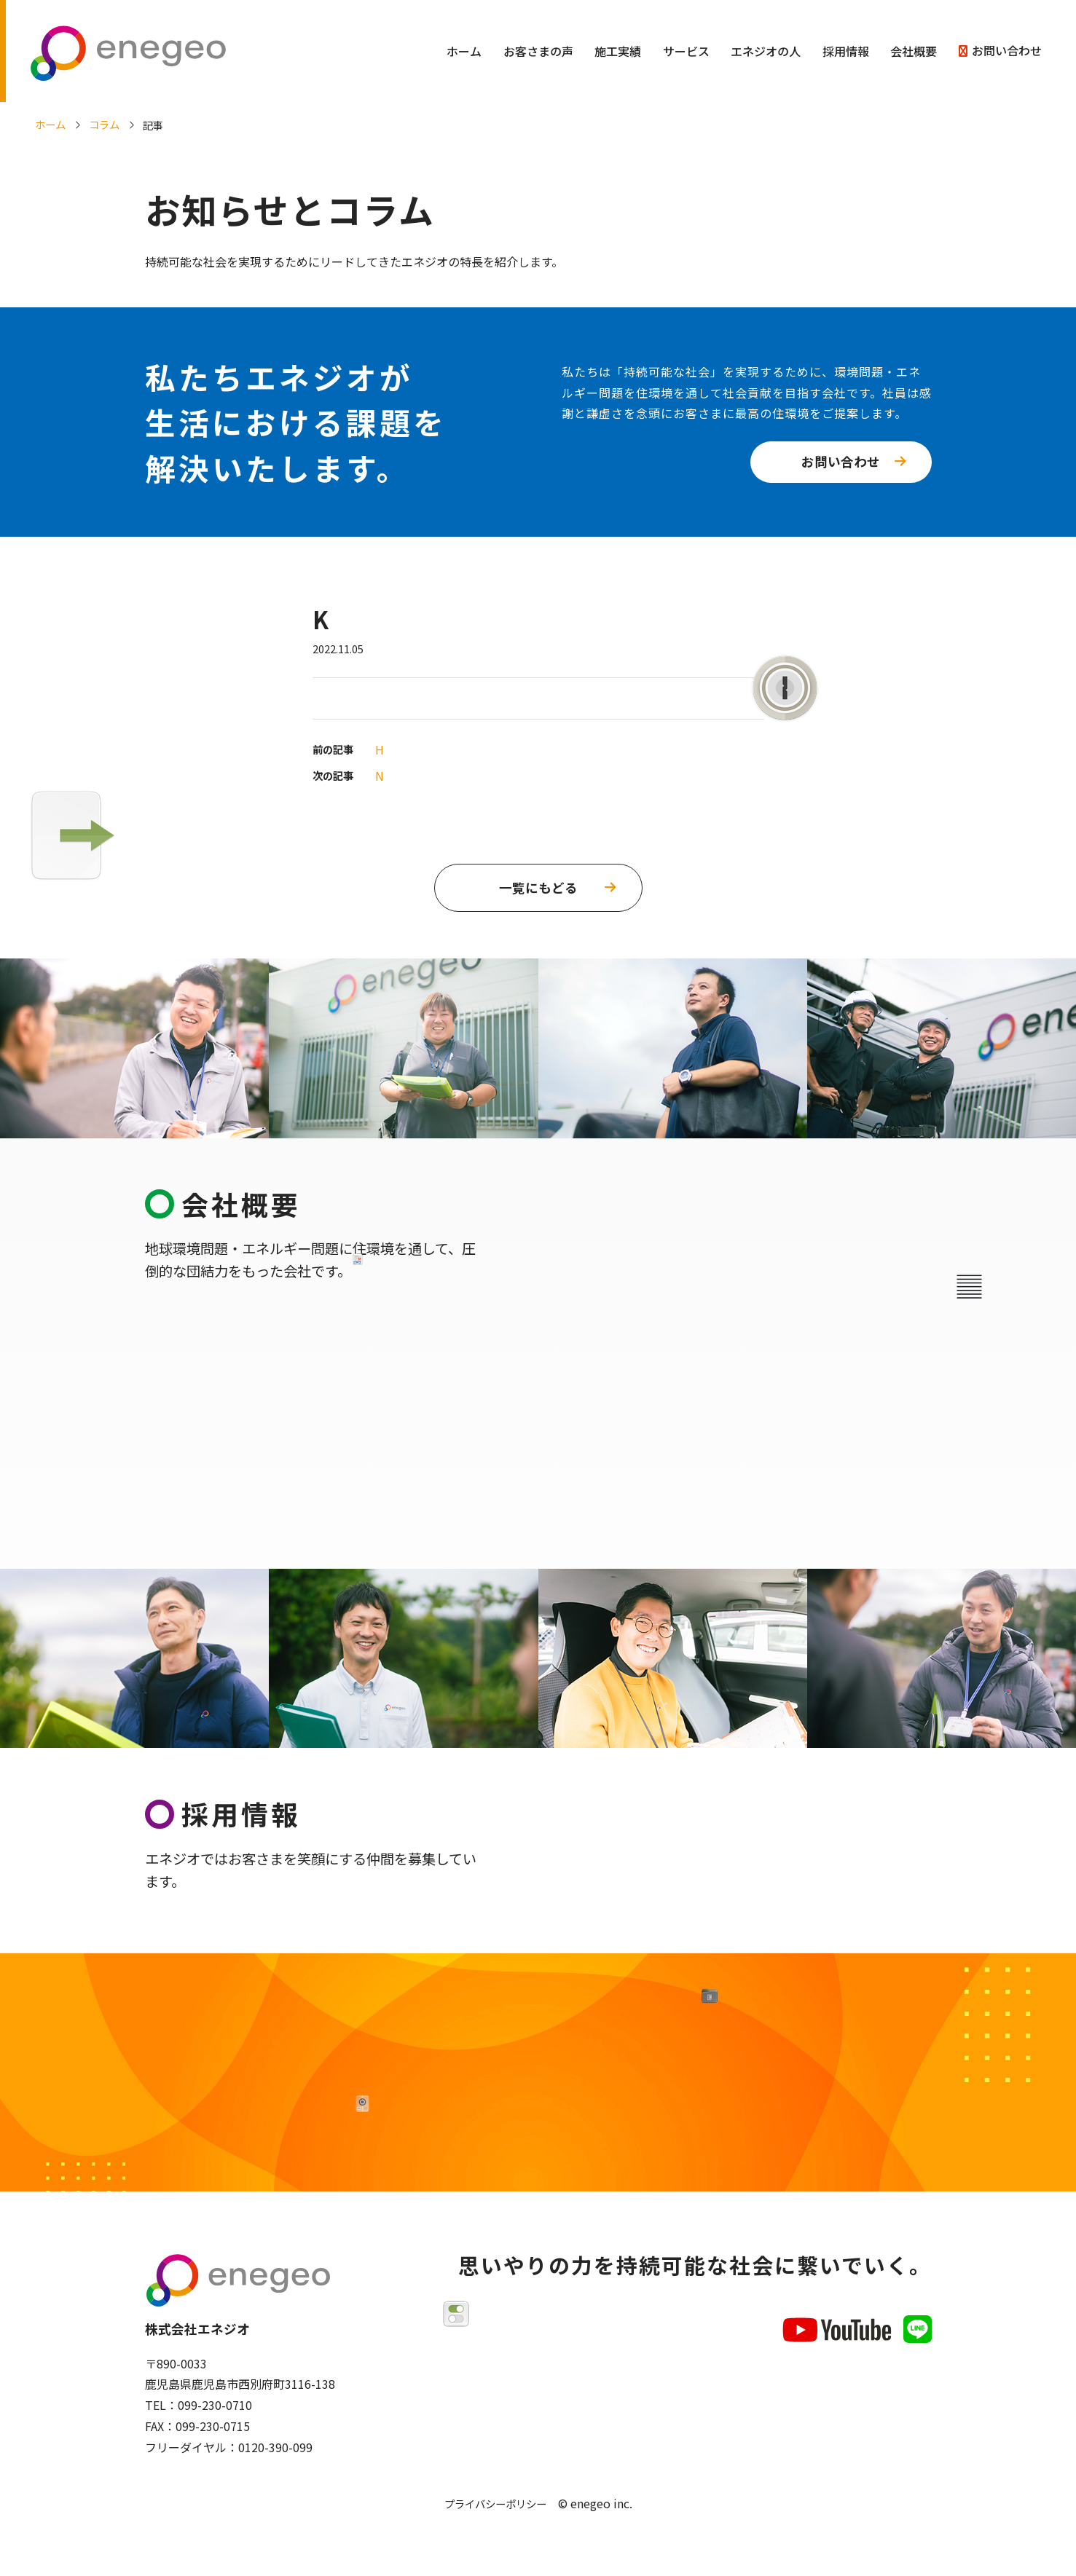  I want to click on software package being configured or installed, so click(362, 2103).